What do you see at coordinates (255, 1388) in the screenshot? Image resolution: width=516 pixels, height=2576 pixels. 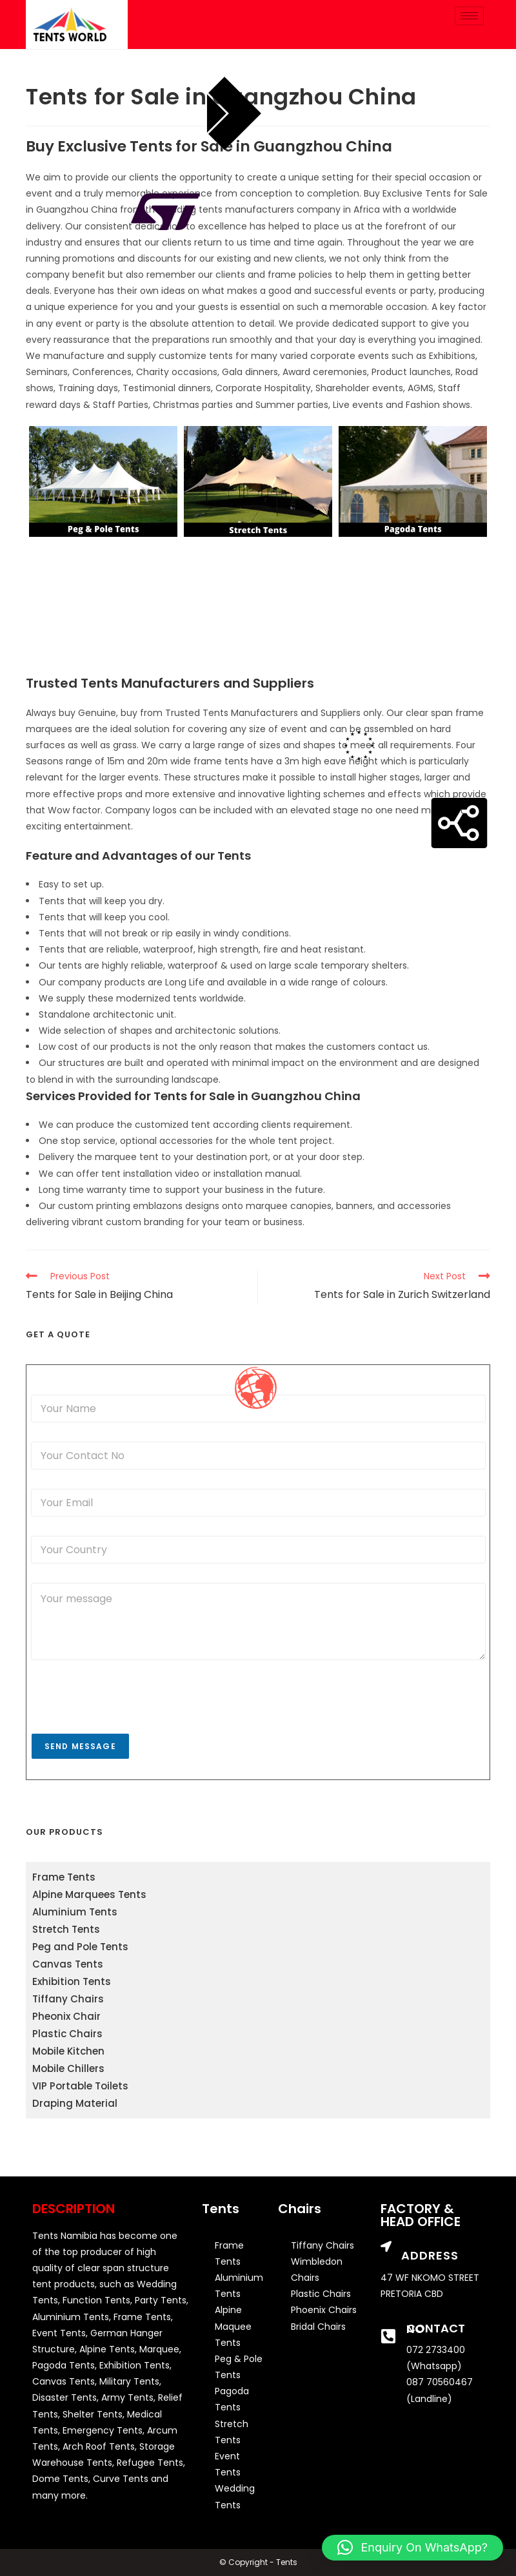 I see `Esri geographic information system (GIS) branding` at bounding box center [255, 1388].